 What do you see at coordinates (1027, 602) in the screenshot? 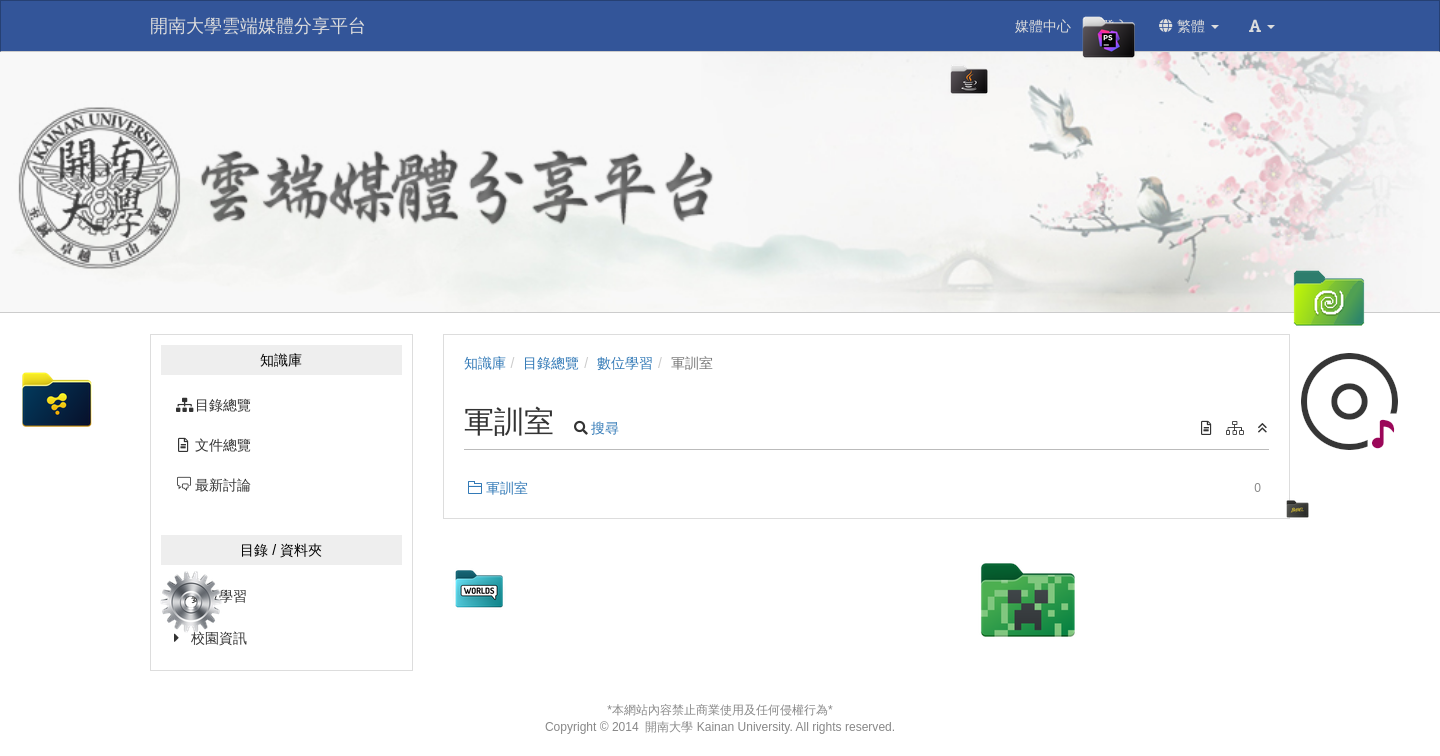
I see `open minecraft game files folder` at bounding box center [1027, 602].